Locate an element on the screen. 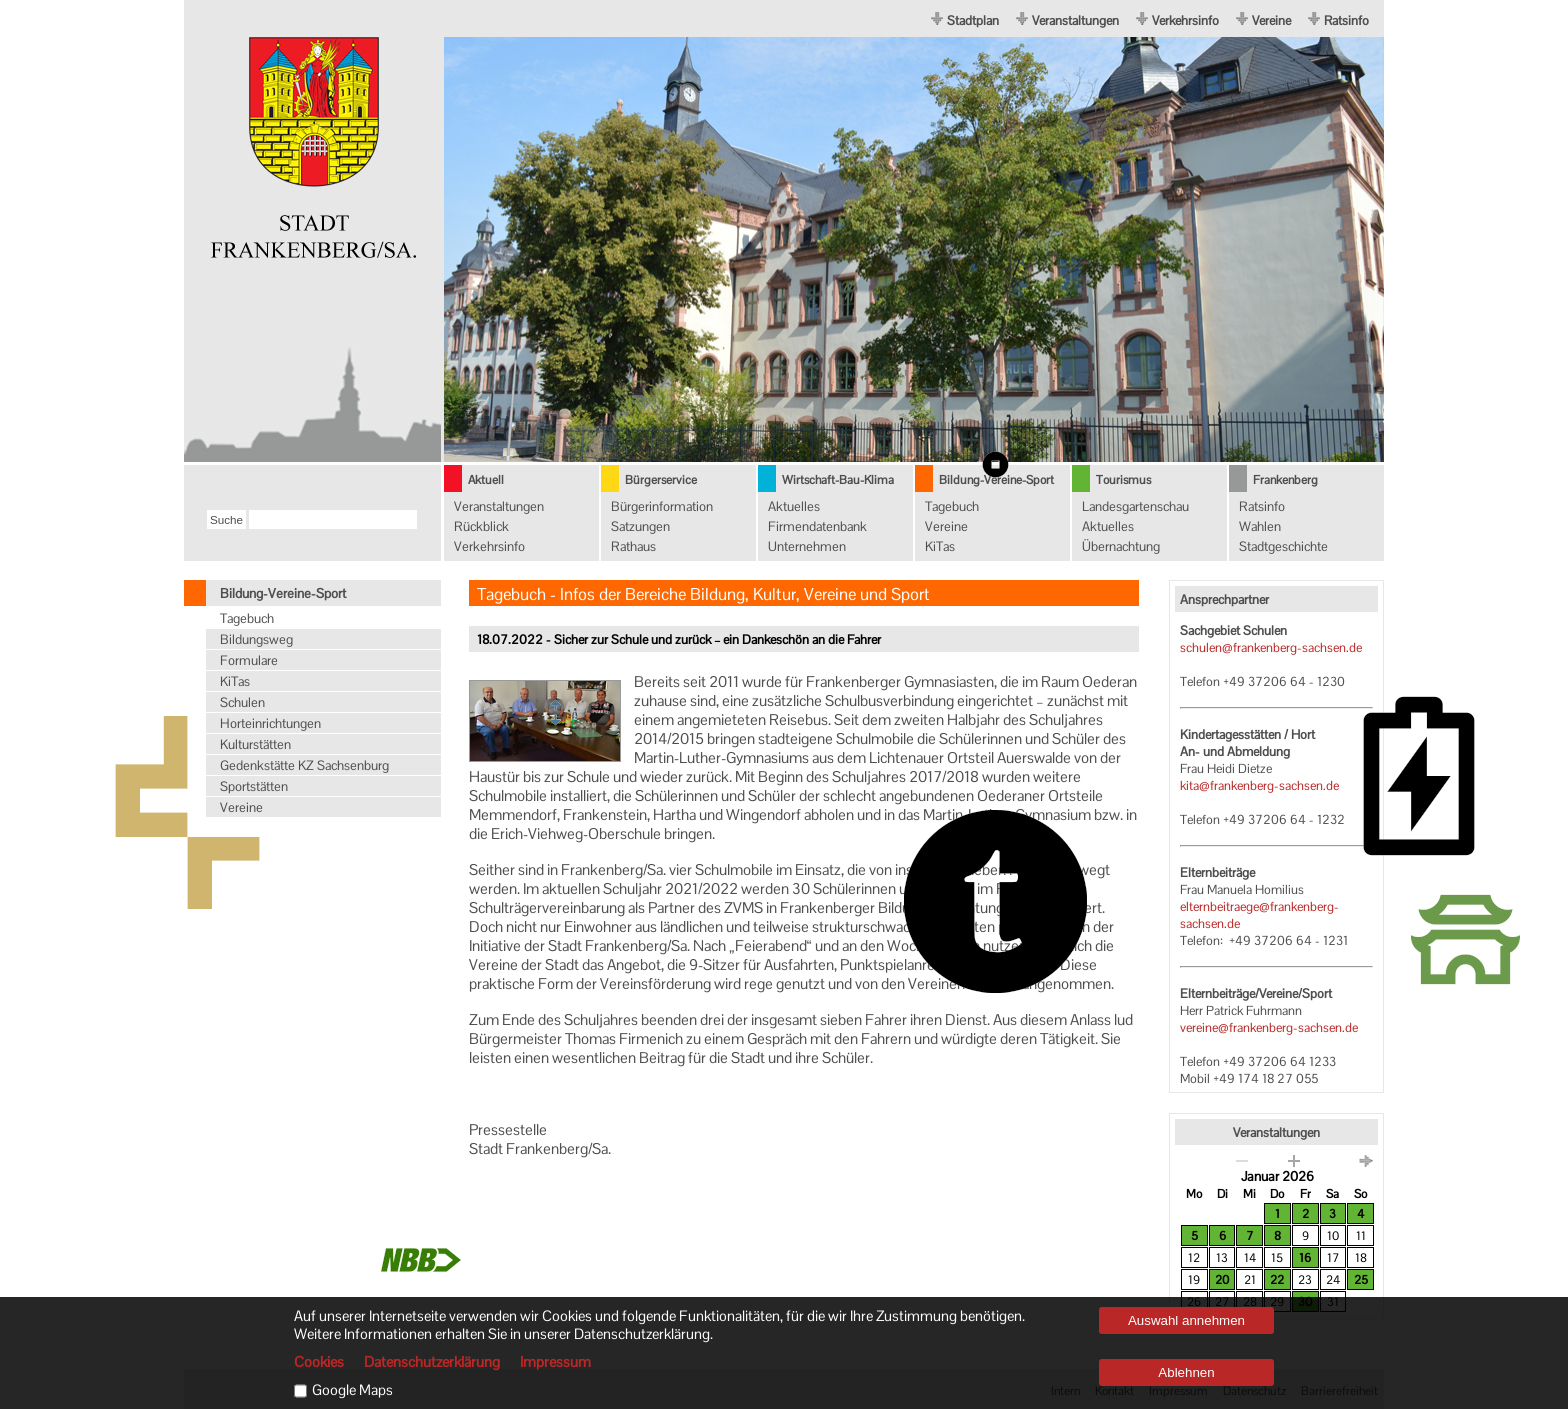 The image size is (1568, 1409). talend brand logo is located at coordinates (995, 901).